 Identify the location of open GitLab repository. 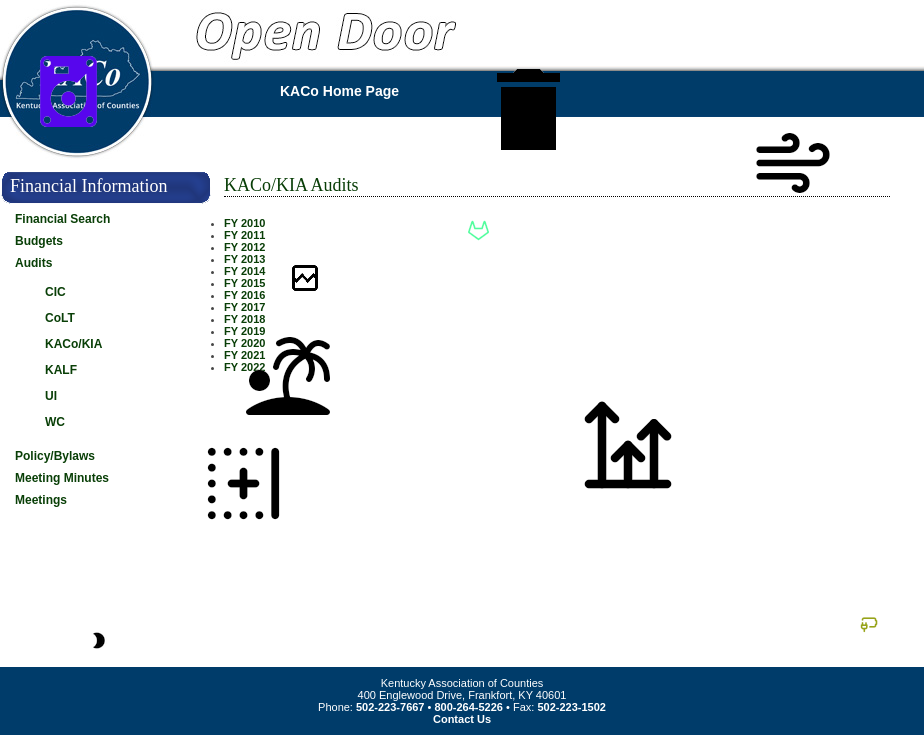
(478, 230).